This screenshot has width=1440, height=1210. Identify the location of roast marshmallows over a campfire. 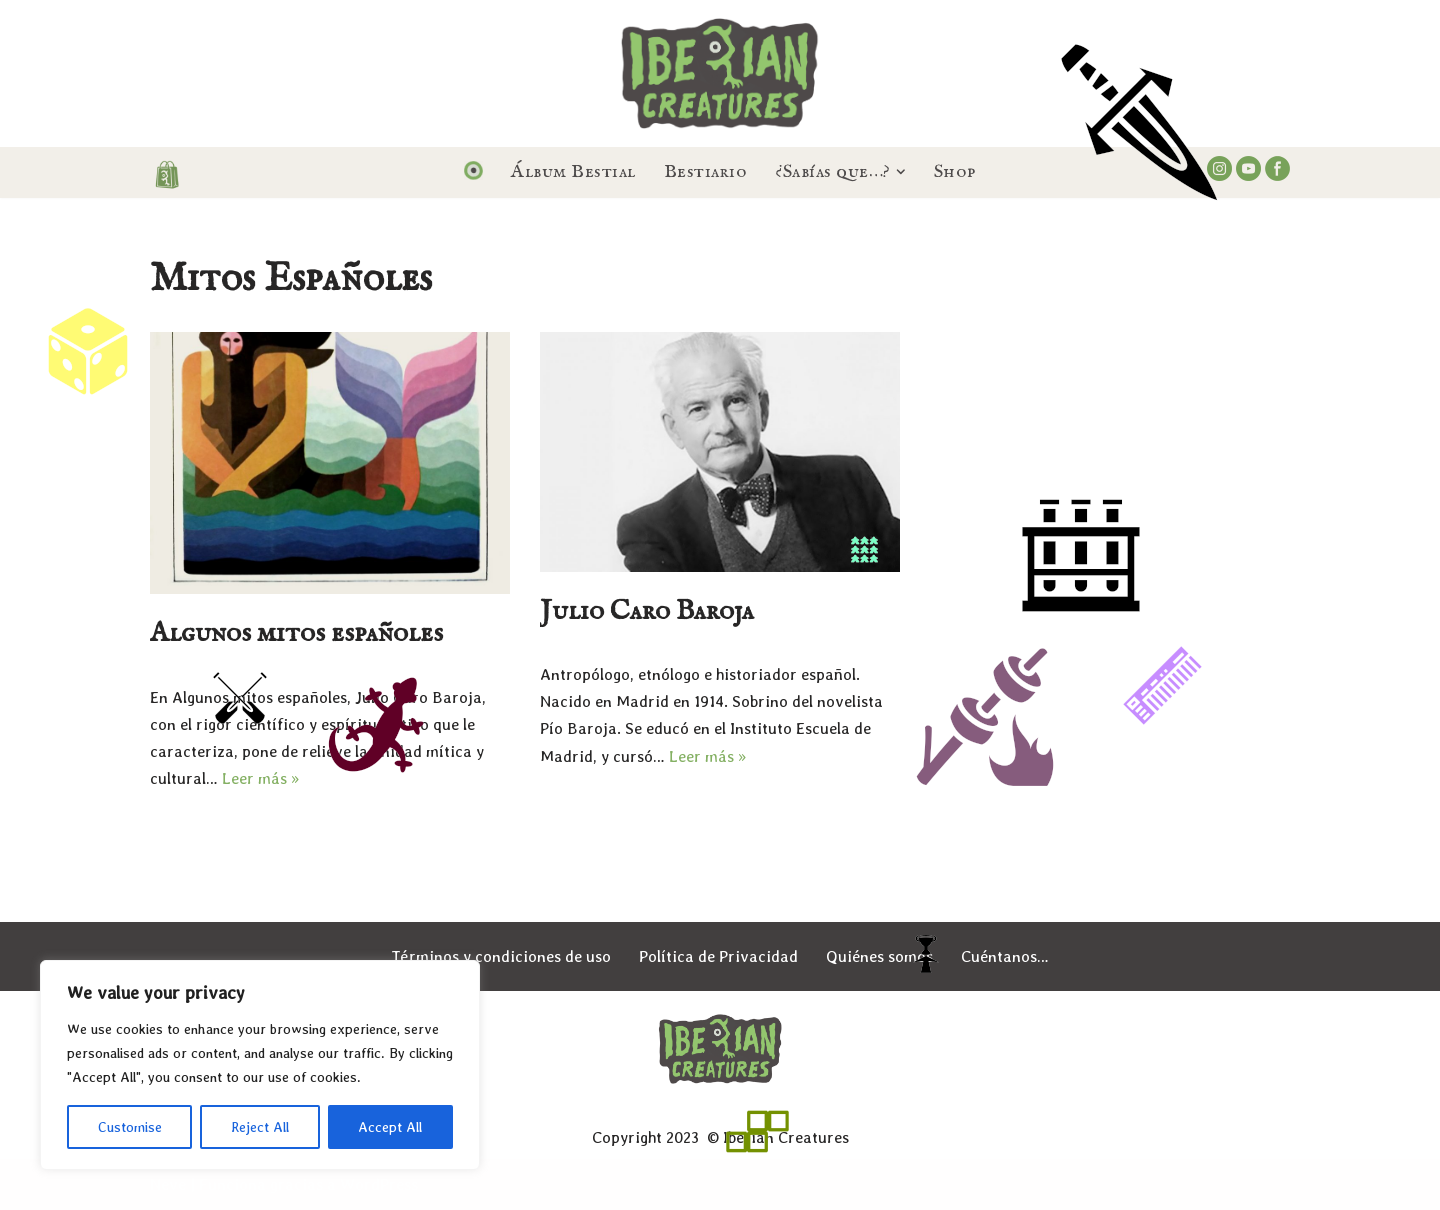
(984, 717).